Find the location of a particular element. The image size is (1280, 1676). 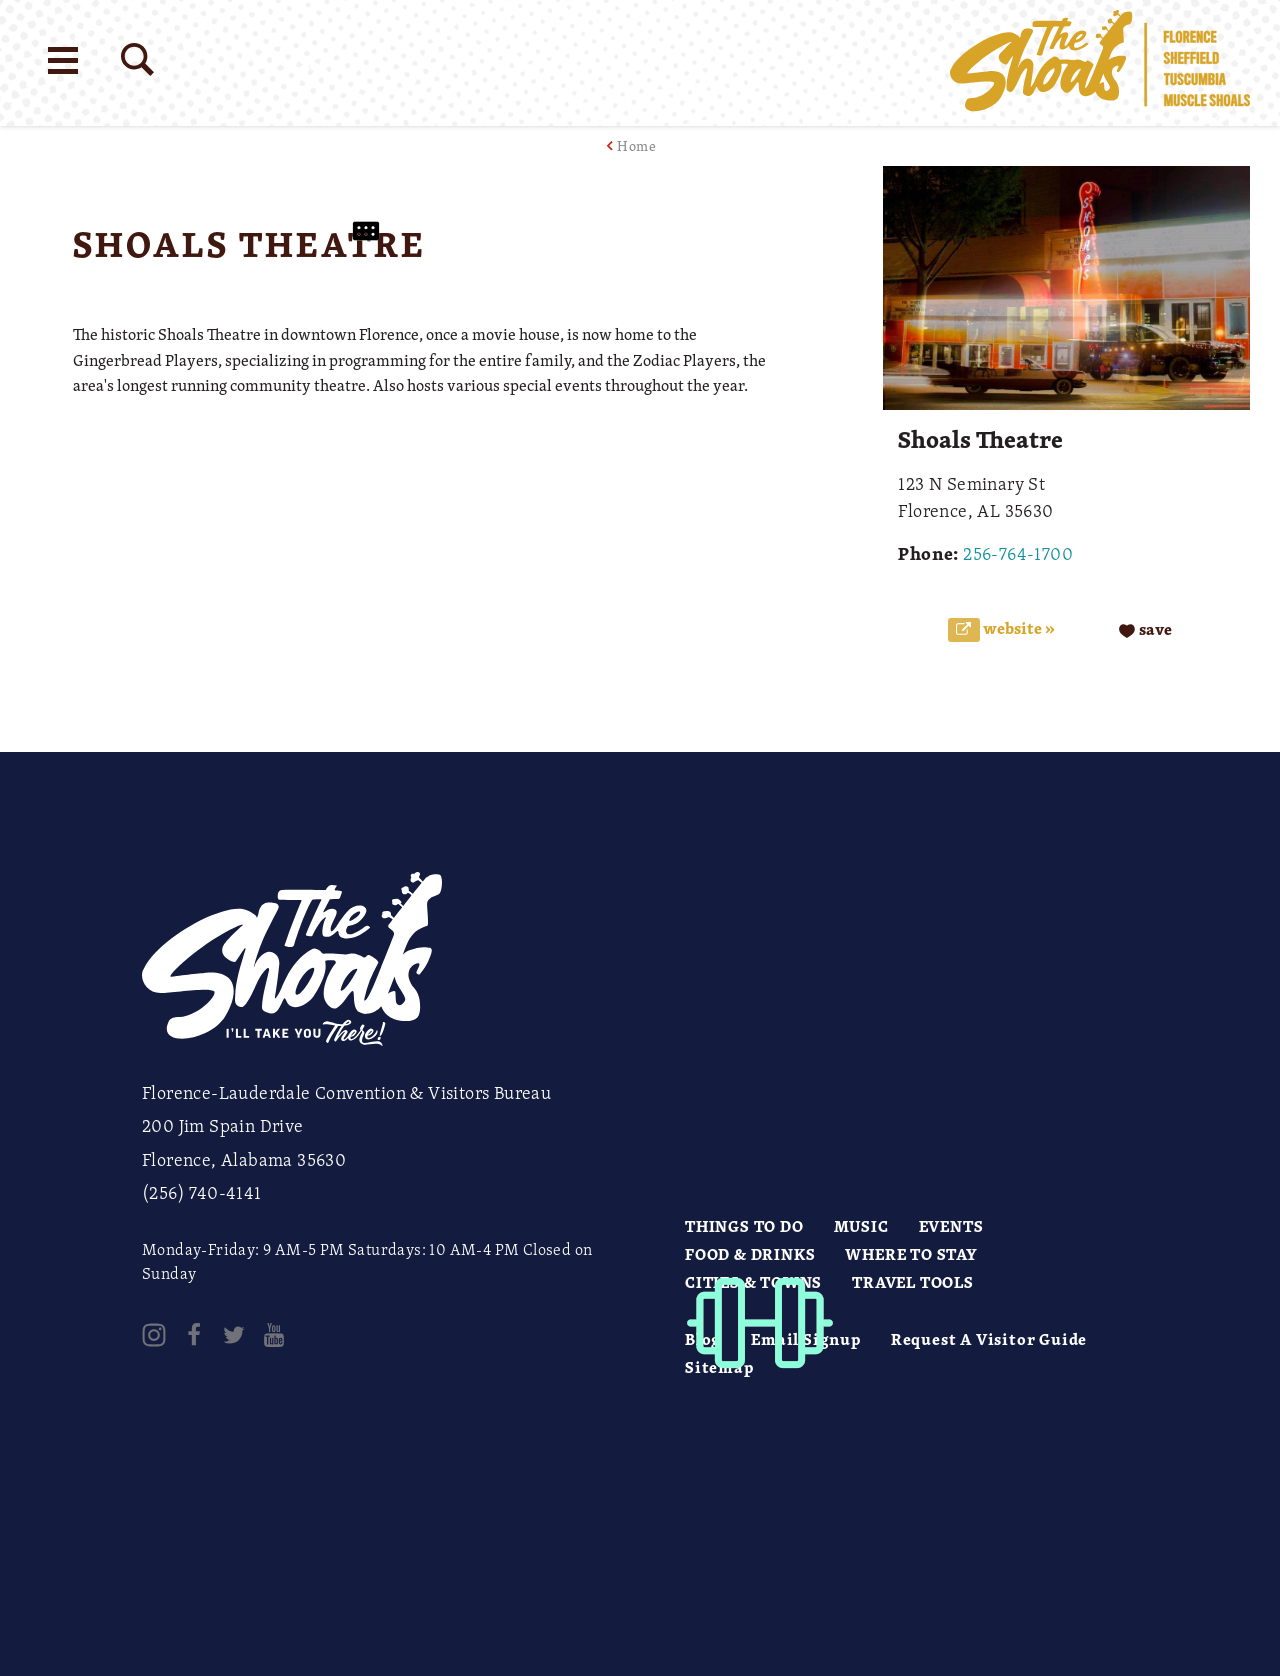

access workout or fitness features is located at coordinates (760, 1323).